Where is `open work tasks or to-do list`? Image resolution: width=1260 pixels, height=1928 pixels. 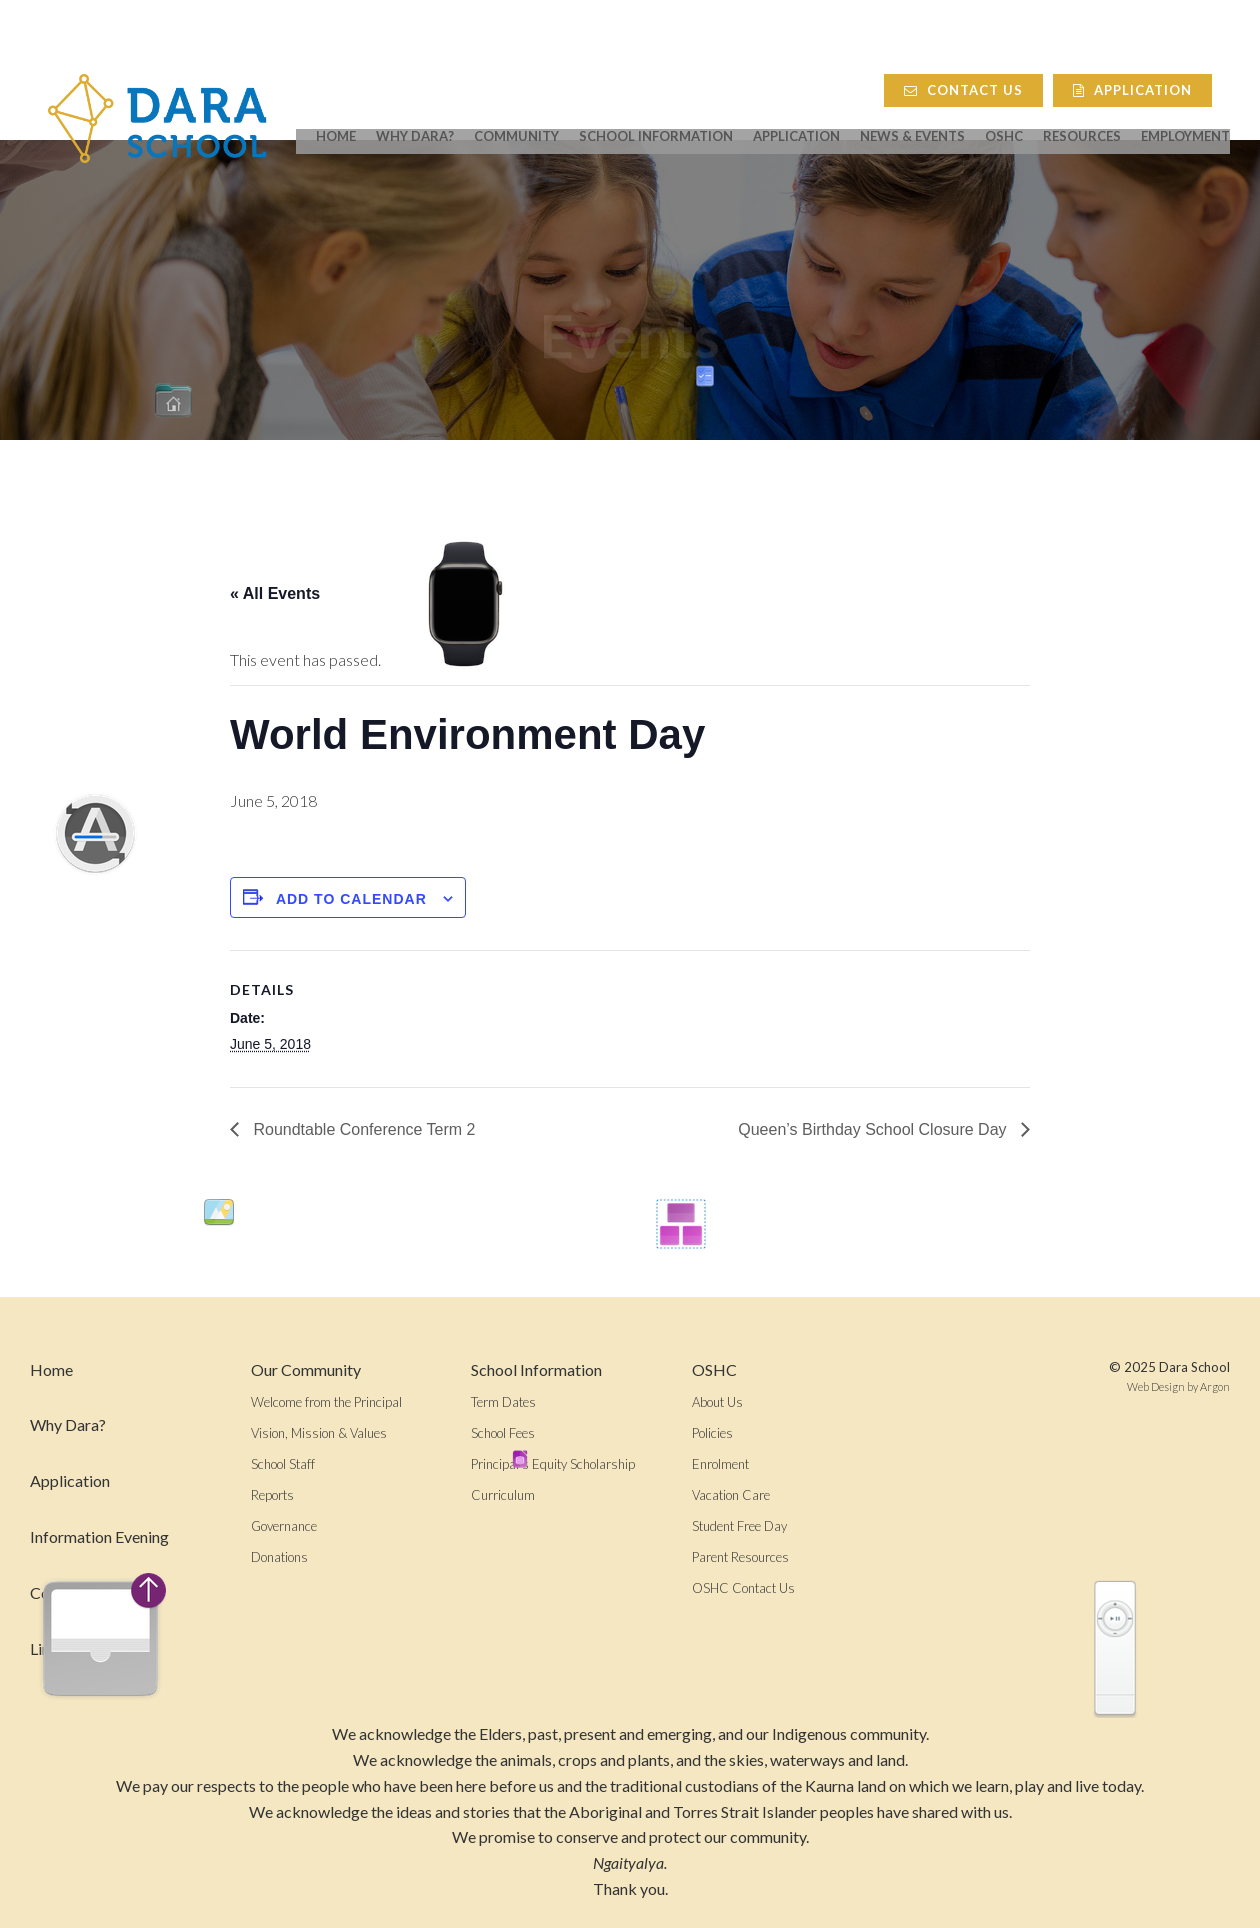 open work tasks or to-do list is located at coordinates (705, 376).